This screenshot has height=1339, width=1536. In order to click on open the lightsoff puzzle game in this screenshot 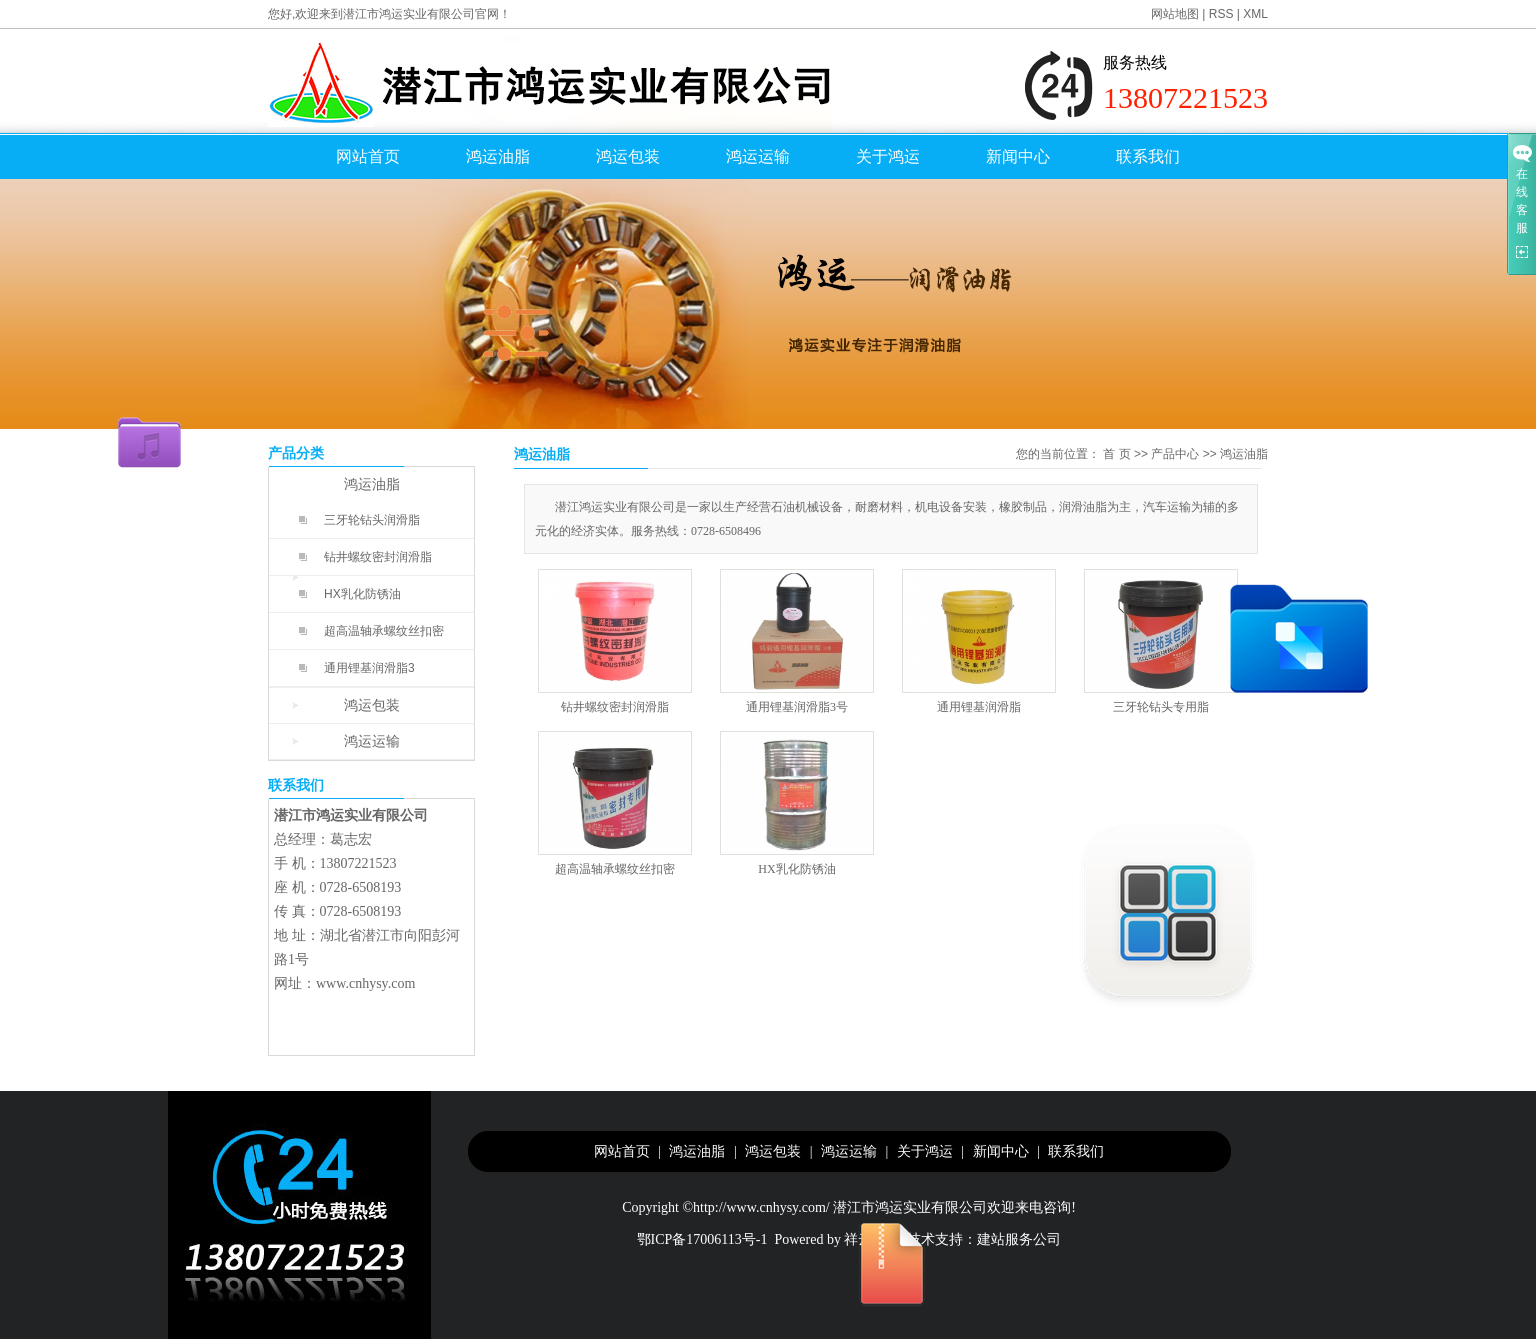, I will do `click(1168, 913)`.